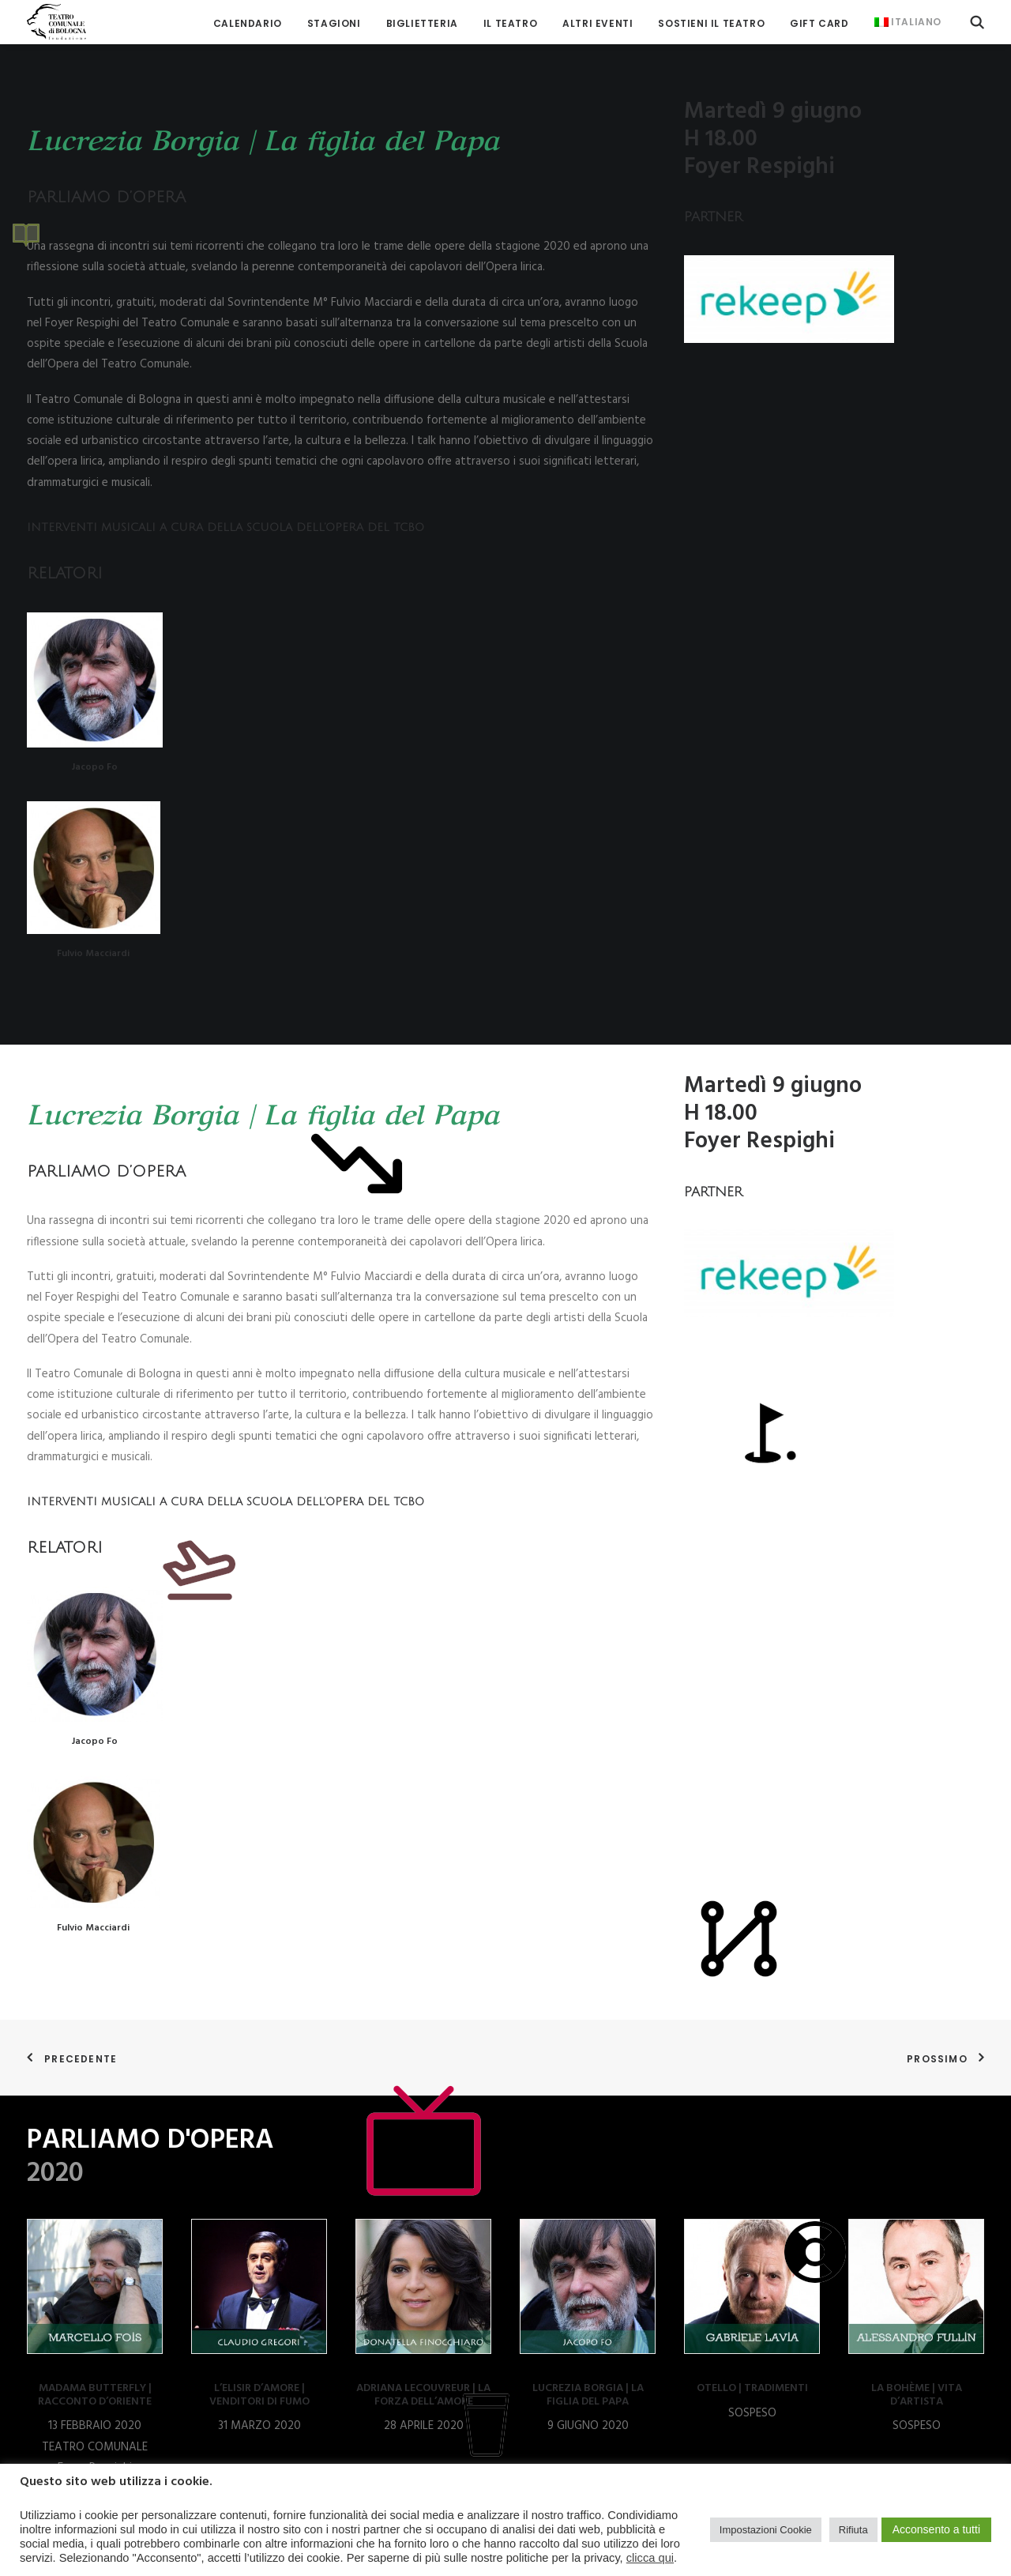 The width and height of the screenshot is (1011, 2576). I want to click on connect nodes or data points, so click(739, 1938).